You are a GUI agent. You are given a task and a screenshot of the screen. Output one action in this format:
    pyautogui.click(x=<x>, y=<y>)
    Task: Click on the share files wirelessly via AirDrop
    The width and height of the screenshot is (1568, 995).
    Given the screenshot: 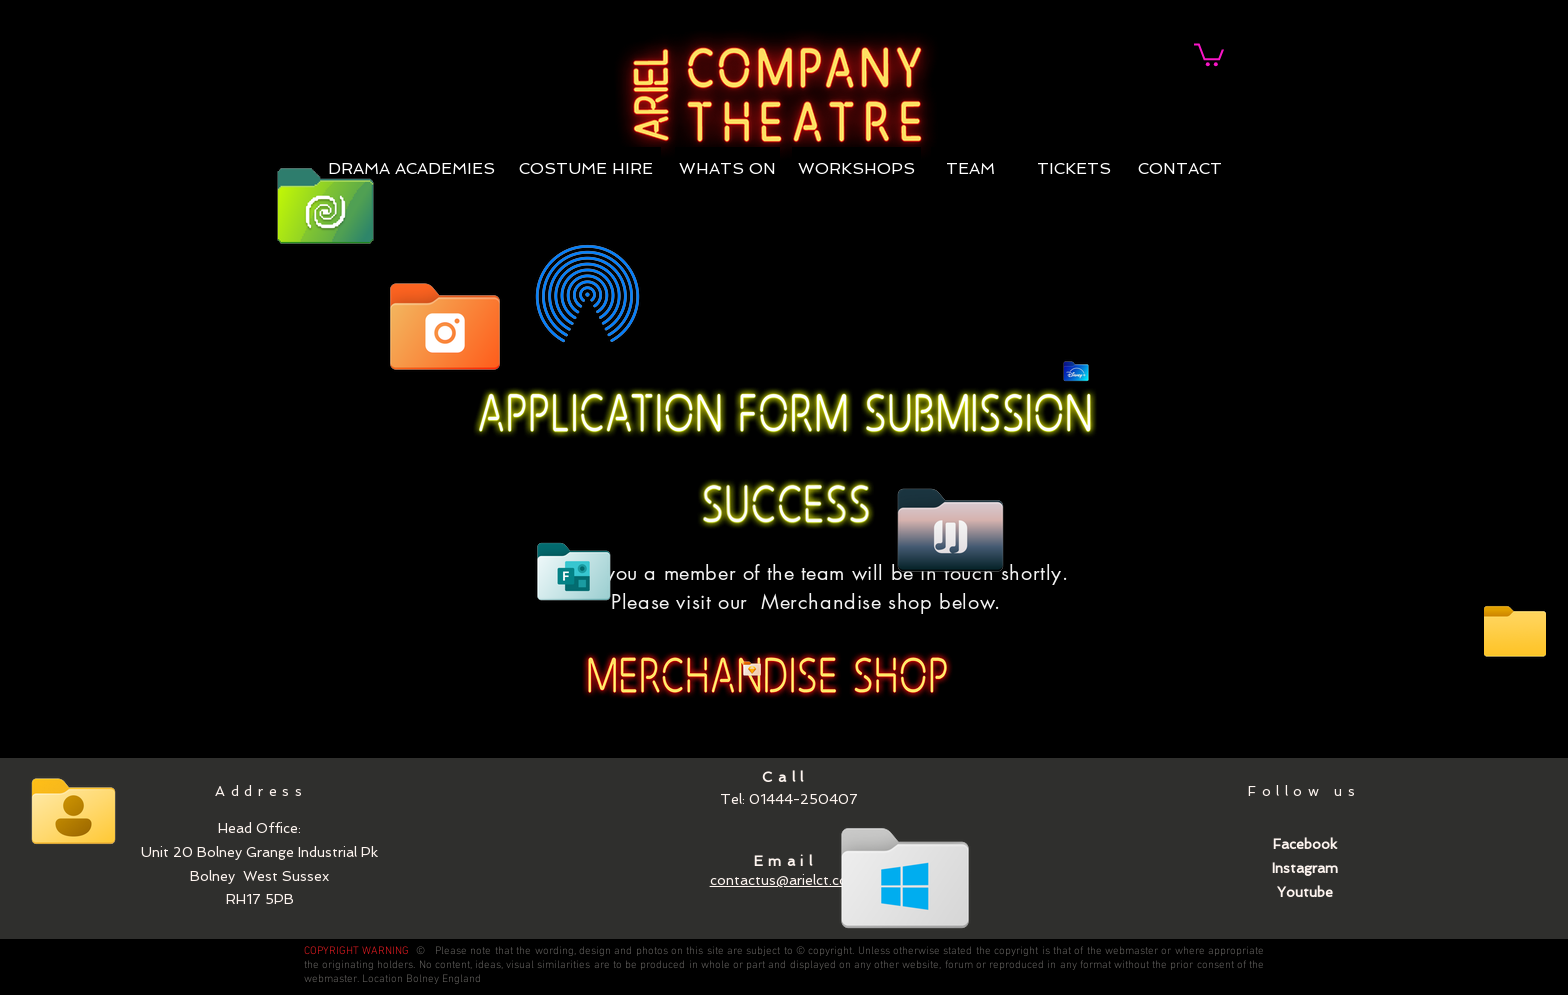 What is the action you would take?
    pyautogui.click(x=587, y=296)
    